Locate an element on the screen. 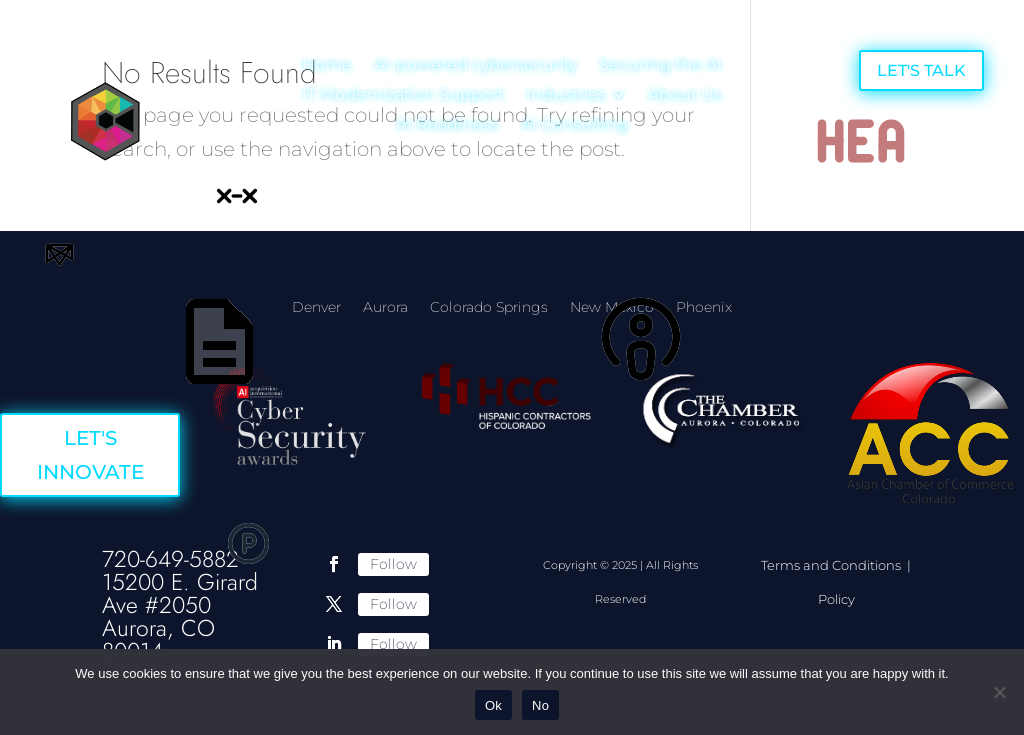 This screenshot has height=735, width=1024. view document details is located at coordinates (219, 341).